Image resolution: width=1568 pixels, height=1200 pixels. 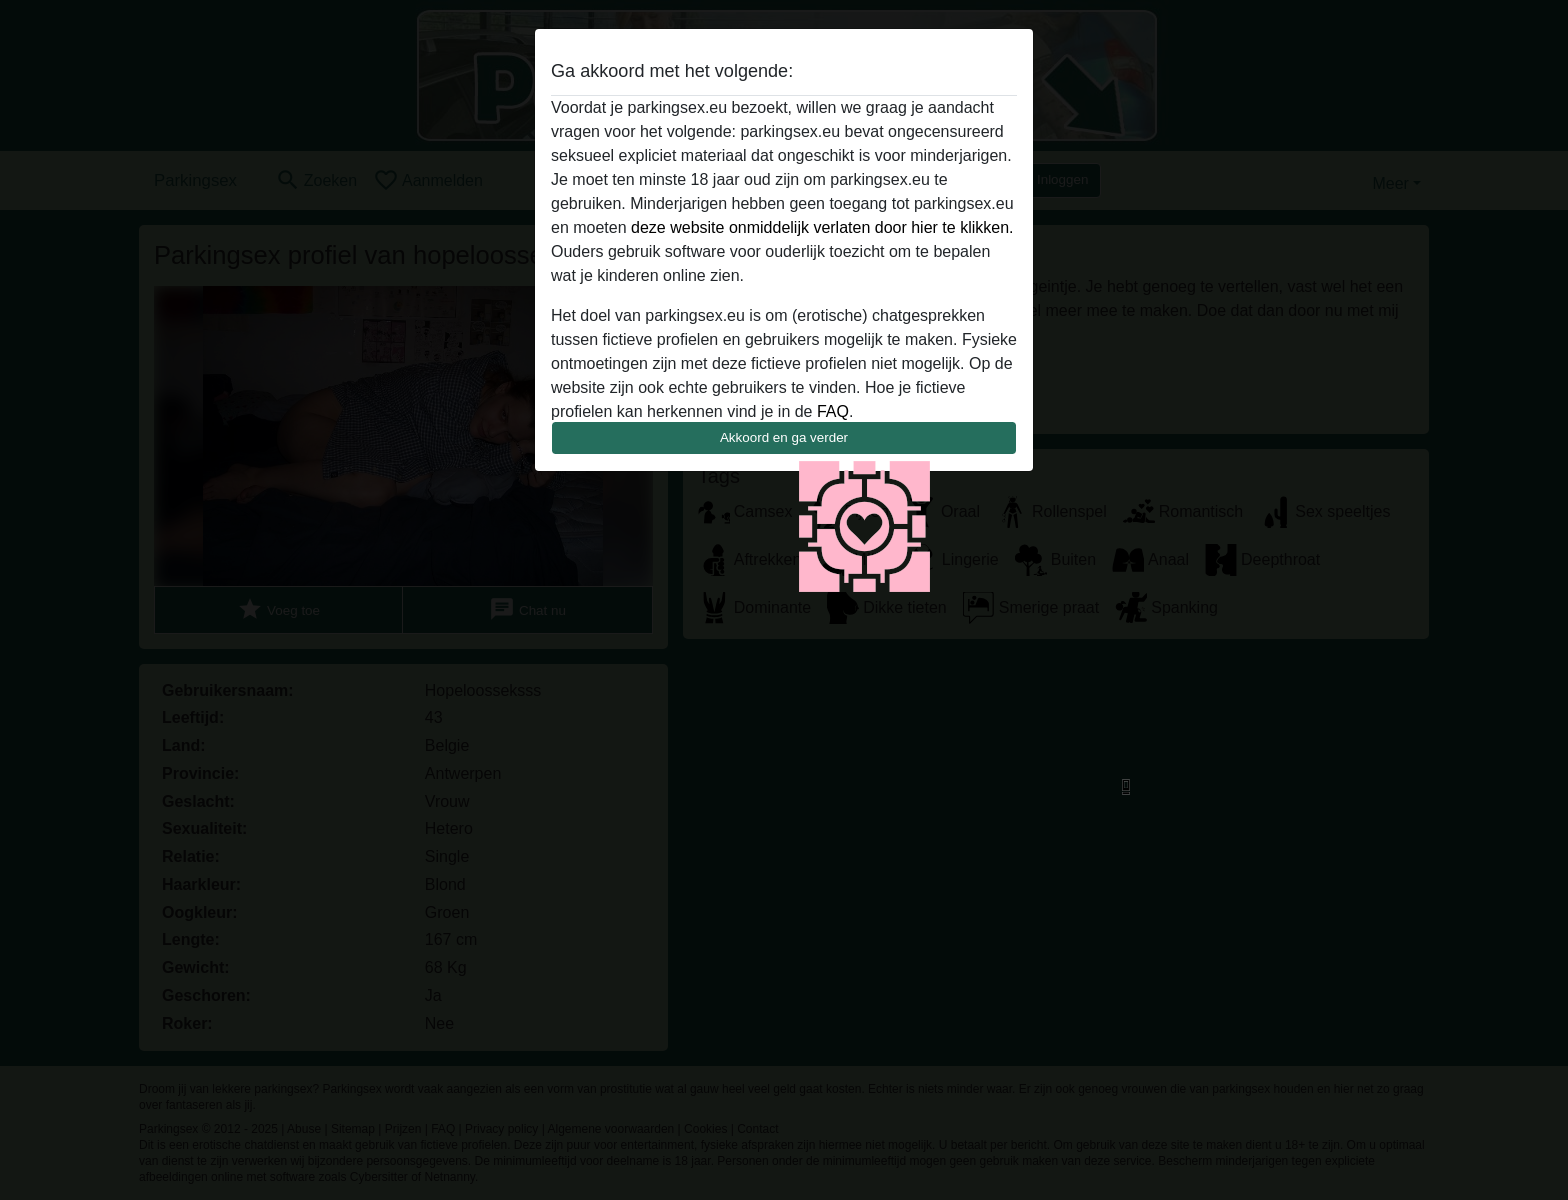 I want to click on companion cube item or collectible from Portal, so click(x=864, y=526).